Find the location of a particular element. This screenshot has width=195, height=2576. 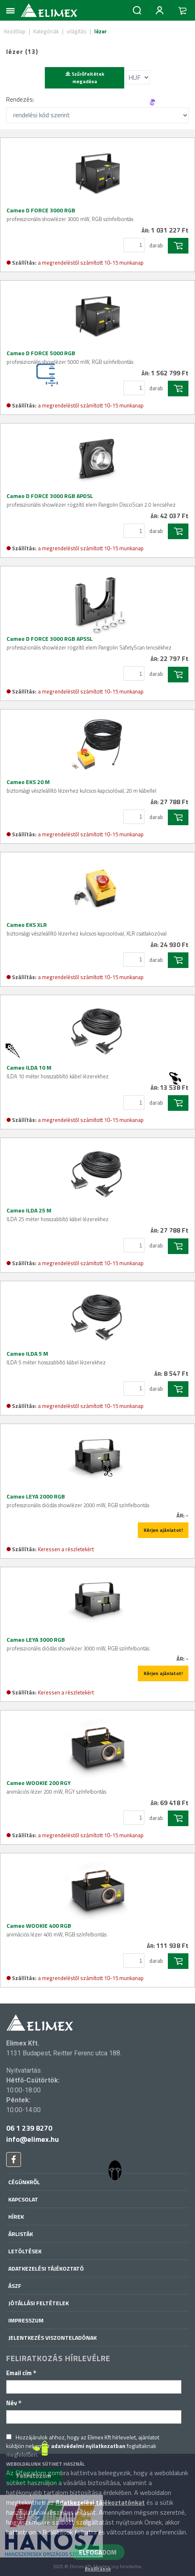

select harpy creature in game is located at coordinates (107, 1471).